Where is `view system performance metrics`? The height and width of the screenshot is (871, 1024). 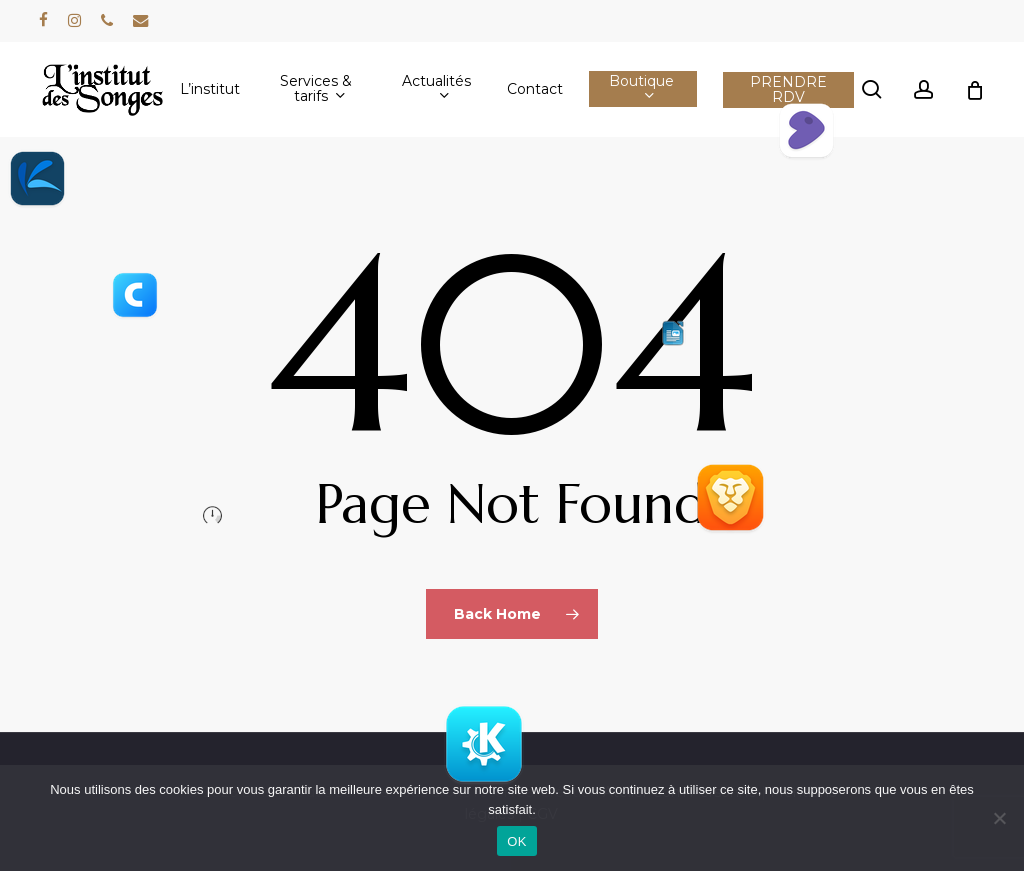 view system performance metrics is located at coordinates (212, 514).